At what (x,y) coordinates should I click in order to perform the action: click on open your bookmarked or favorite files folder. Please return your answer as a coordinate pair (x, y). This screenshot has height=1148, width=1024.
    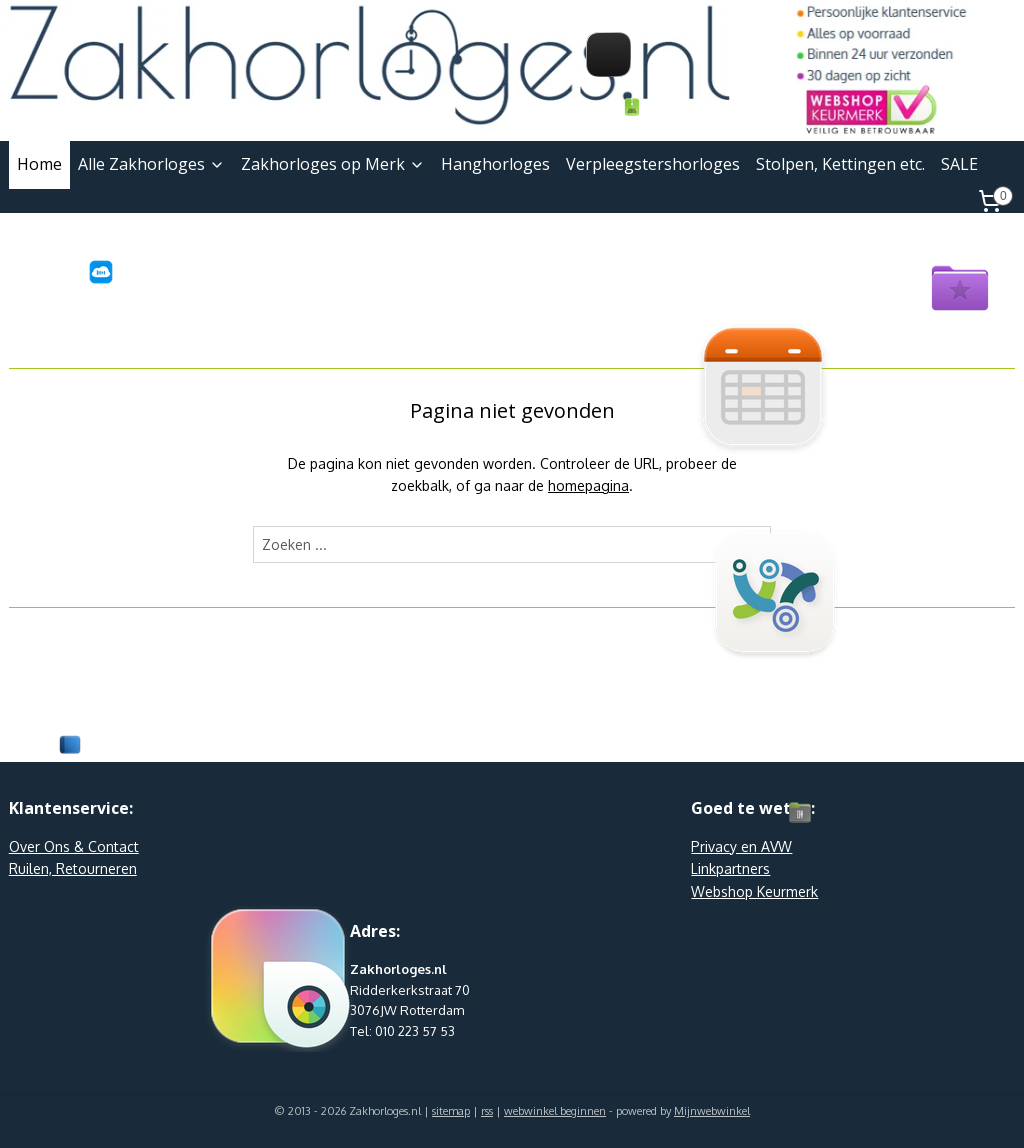
    Looking at the image, I should click on (960, 288).